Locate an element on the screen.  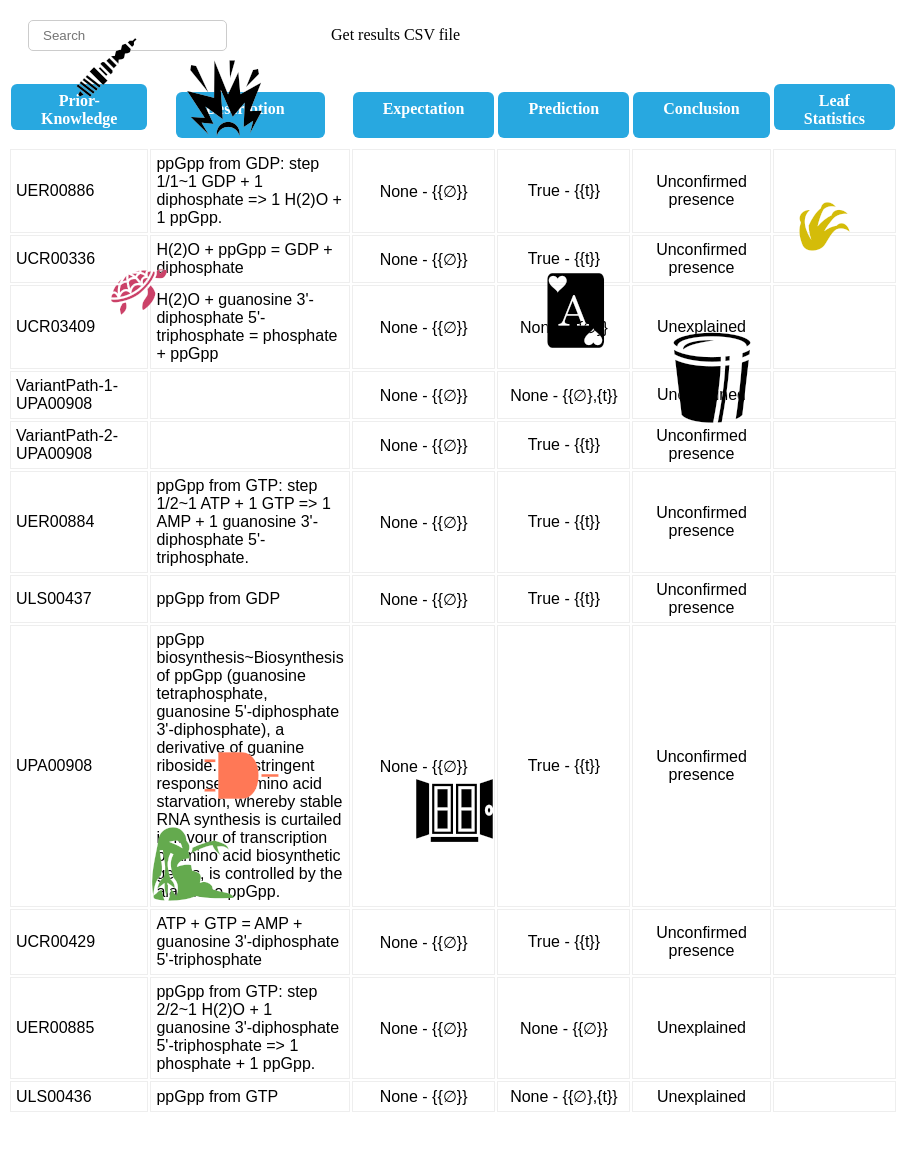
indicates marine wildlife or ocean conservation content is located at coordinates (139, 292).